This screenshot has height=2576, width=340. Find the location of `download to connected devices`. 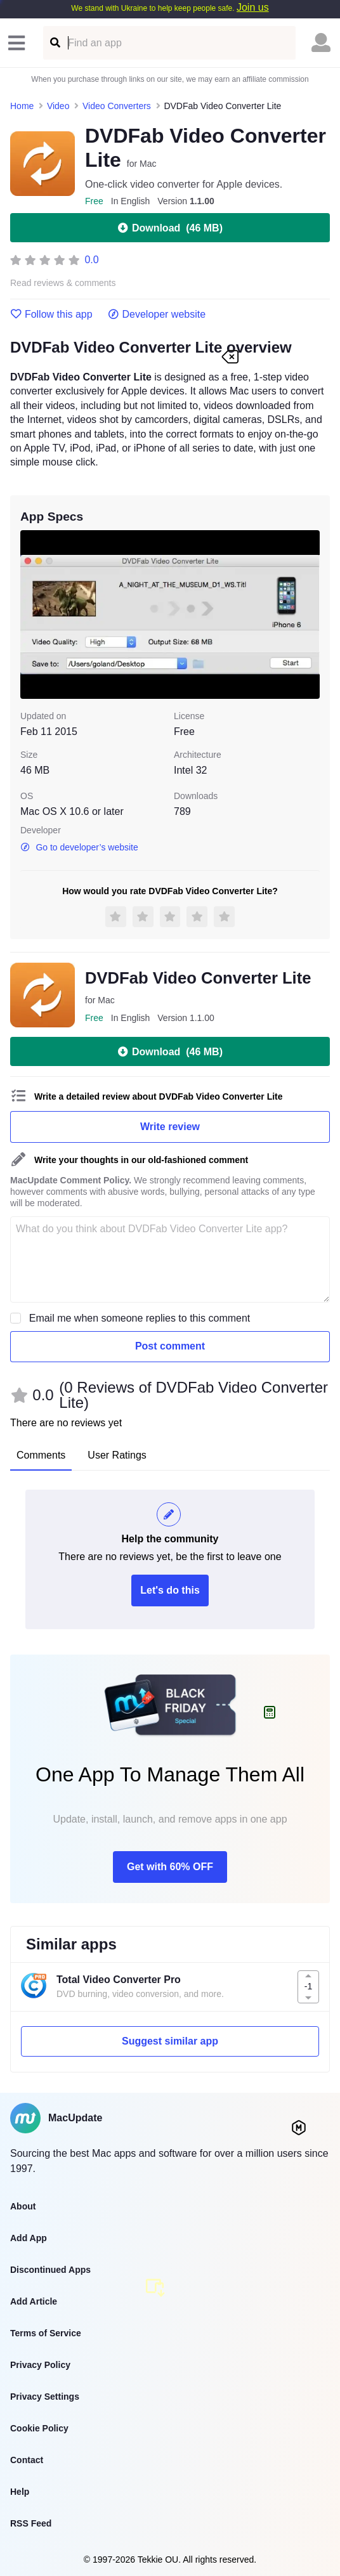

download to connected devices is located at coordinates (155, 2287).